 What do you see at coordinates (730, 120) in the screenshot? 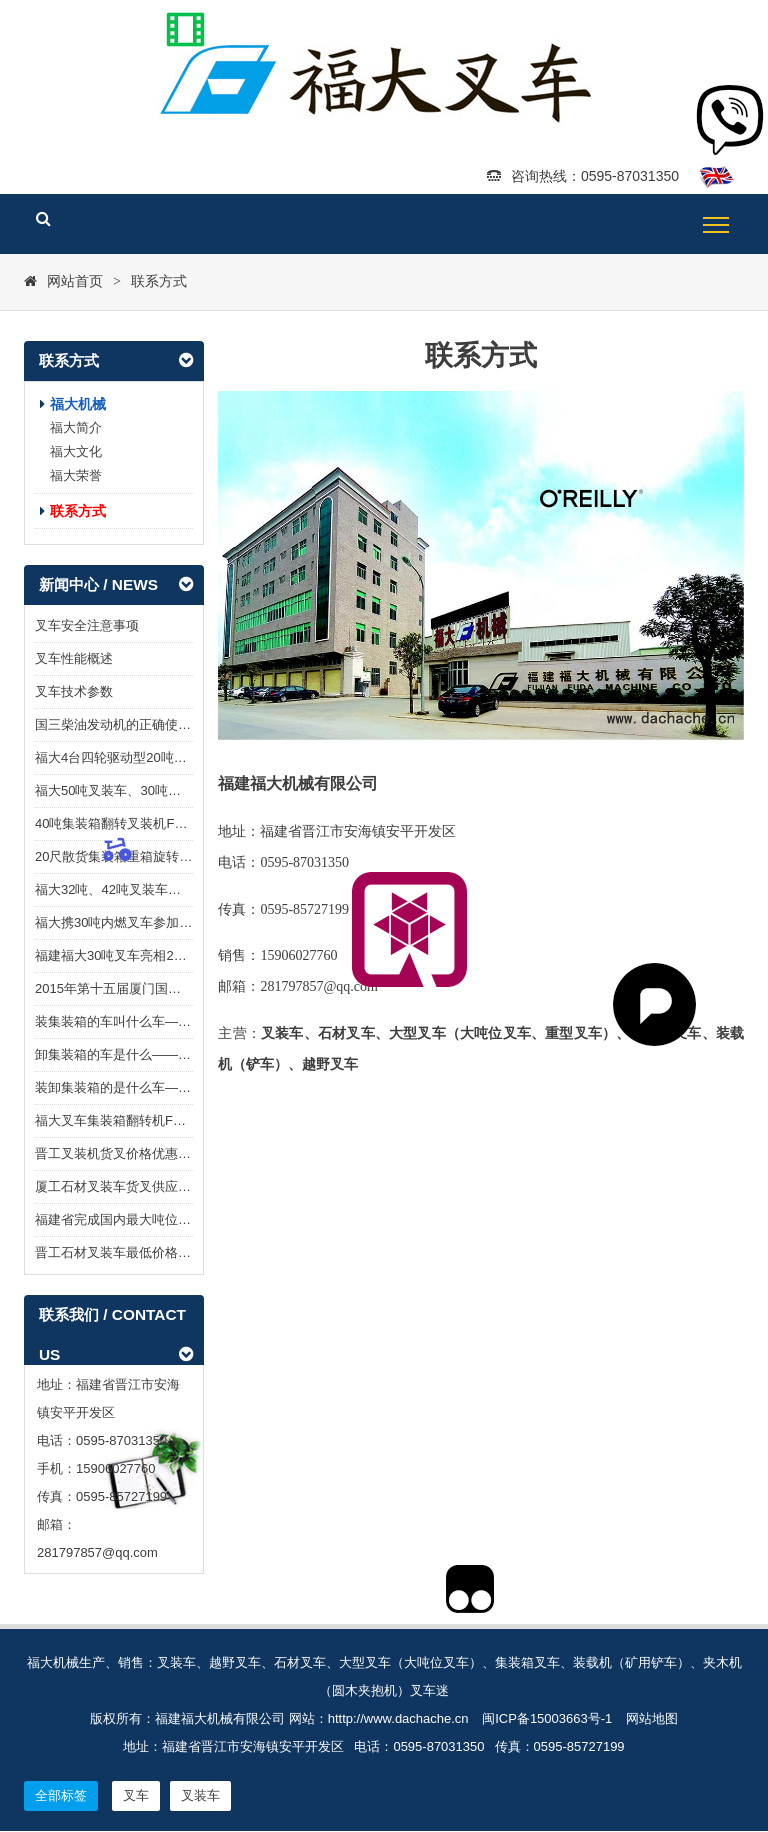
I see `open viber messaging app` at bounding box center [730, 120].